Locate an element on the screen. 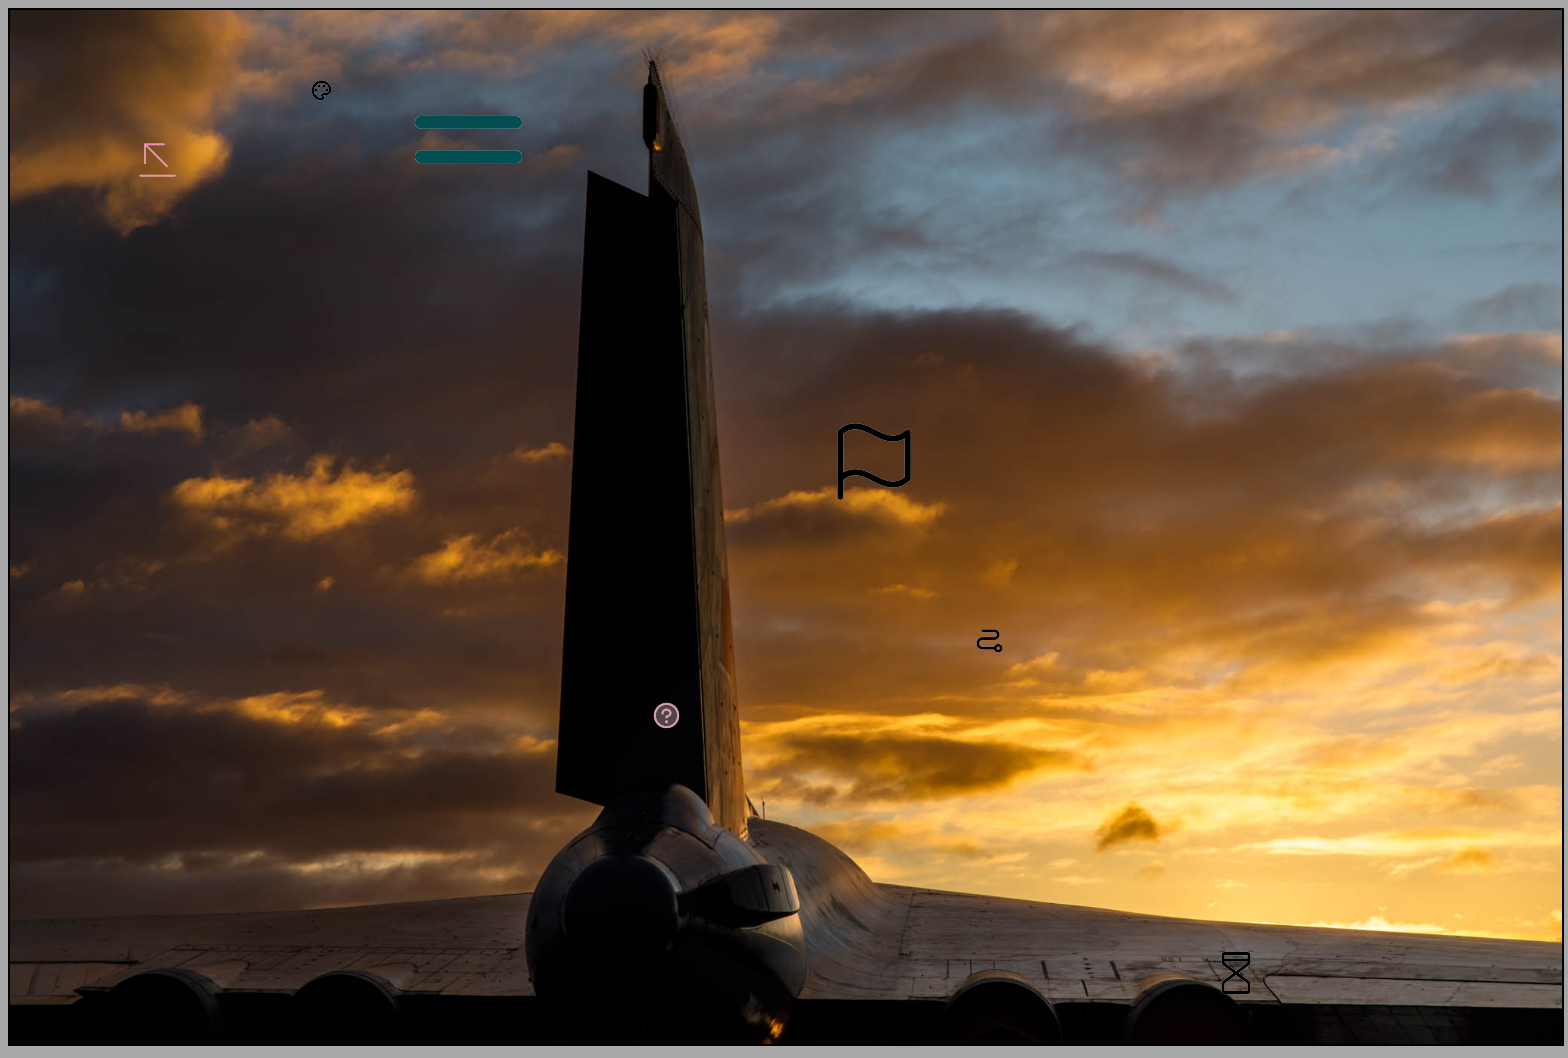 This screenshot has width=1568, height=1058. view or edit a route path is located at coordinates (989, 639).